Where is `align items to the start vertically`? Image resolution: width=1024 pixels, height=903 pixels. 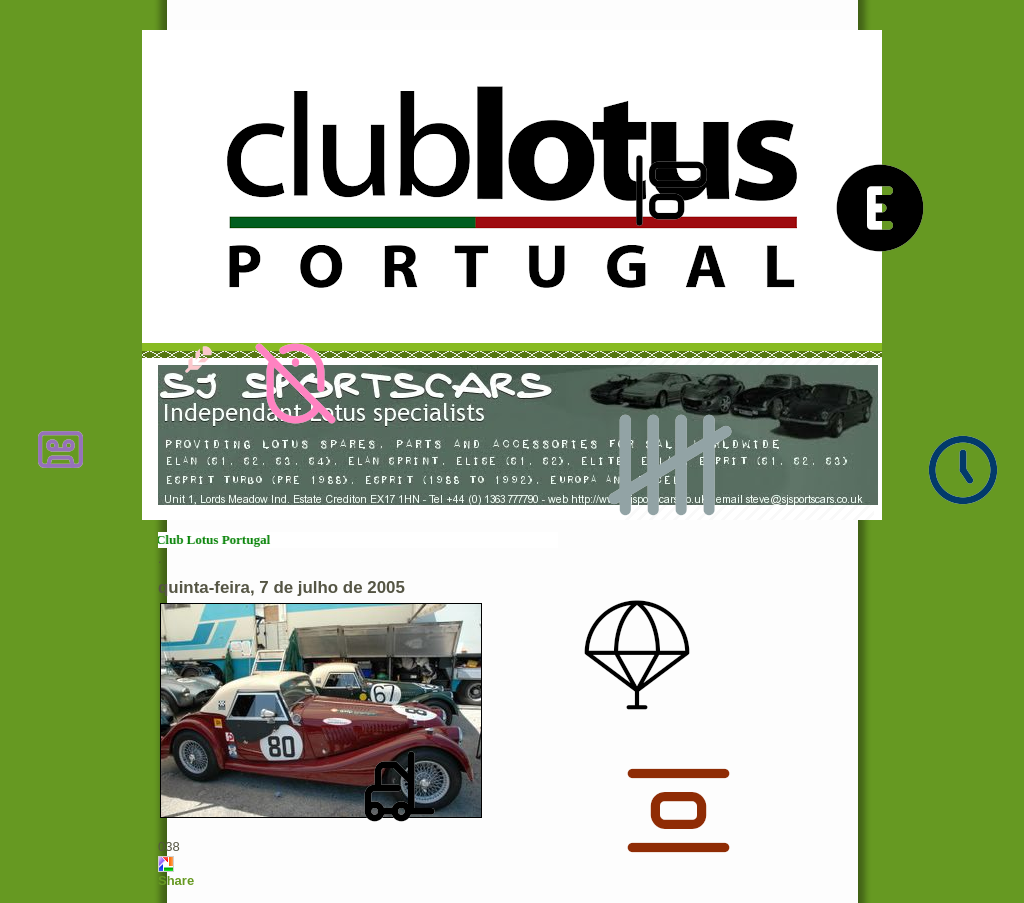
align items to the start vertically is located at coordinates (671, 190).